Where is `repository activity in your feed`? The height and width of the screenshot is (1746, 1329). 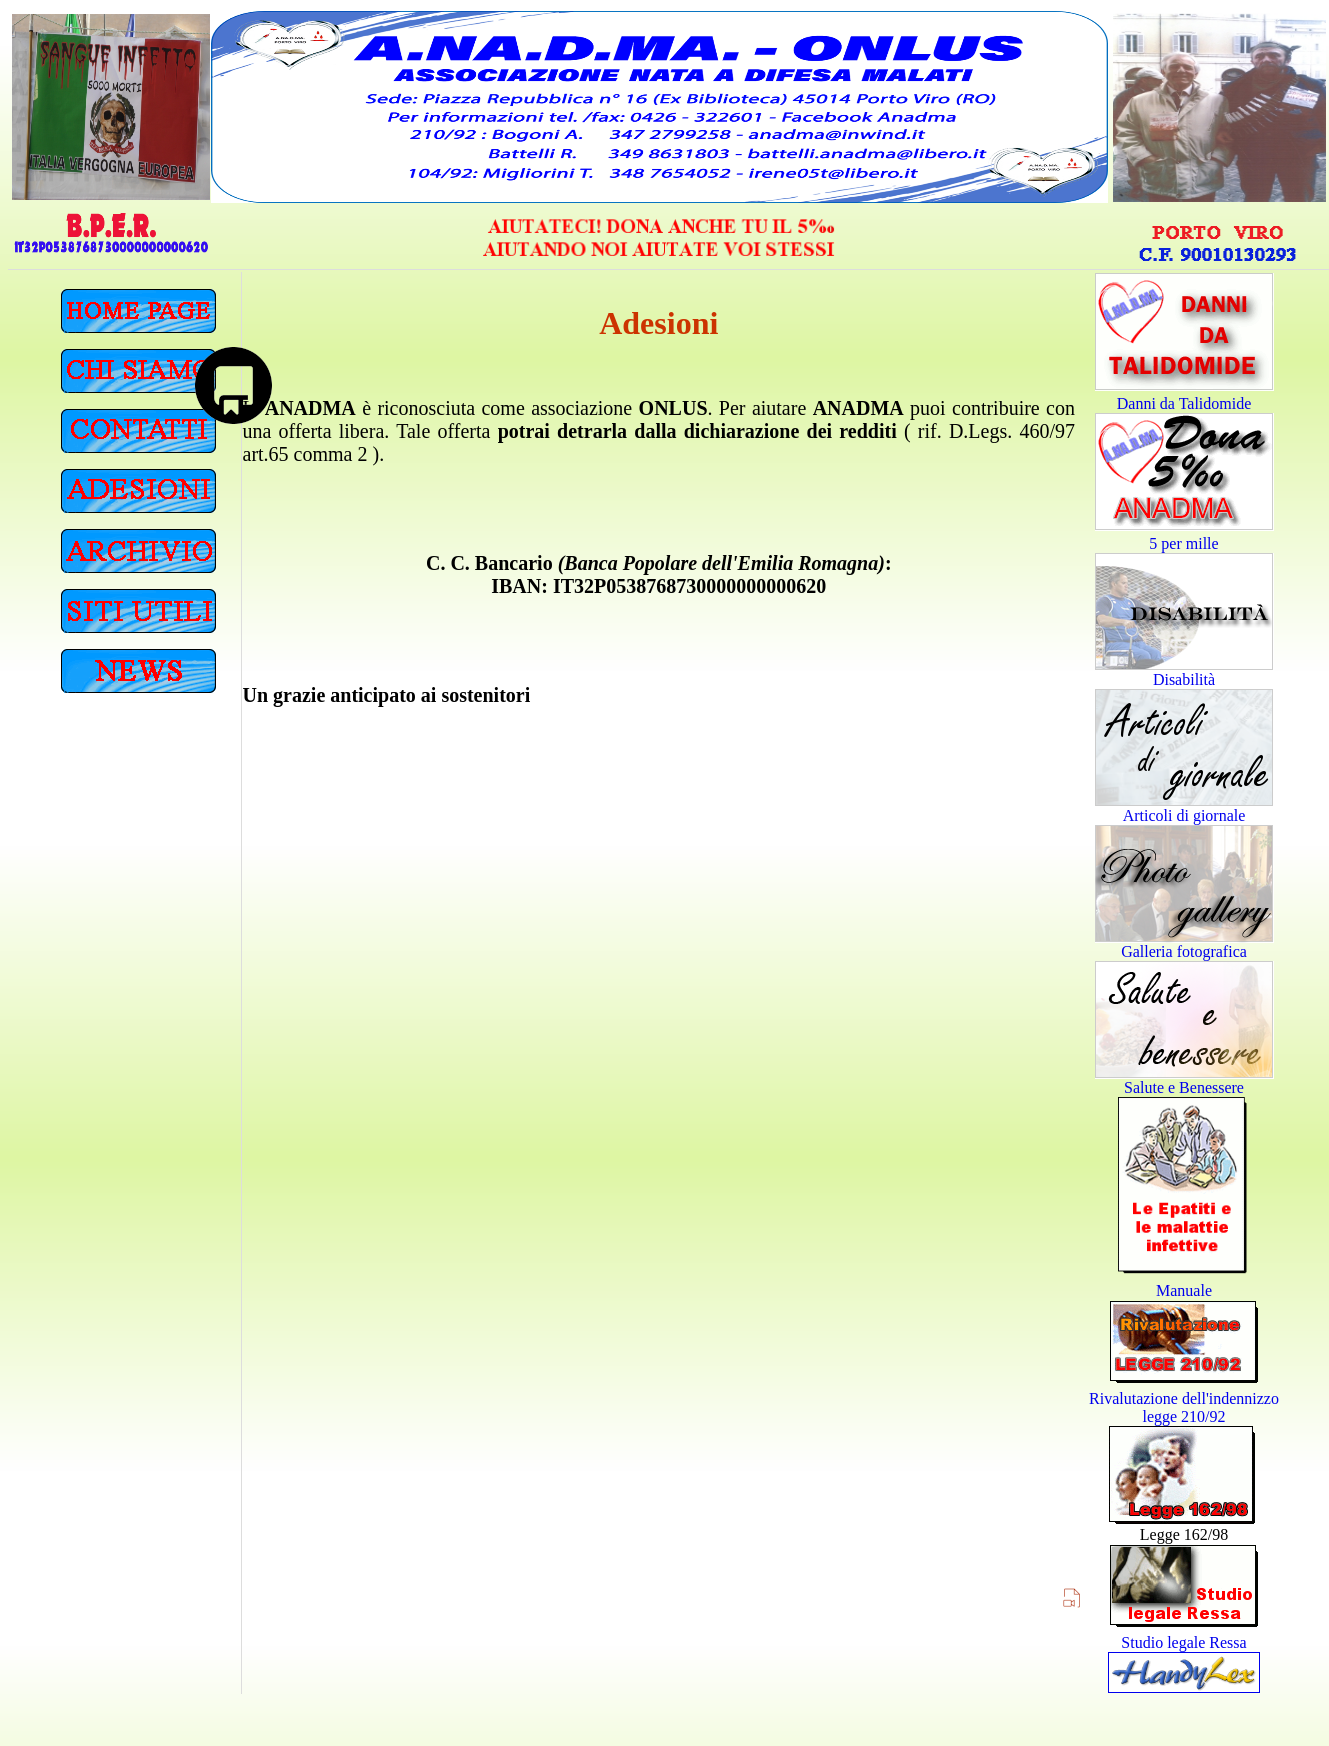 repository activity in your feed is located at coordinates (233, 385).